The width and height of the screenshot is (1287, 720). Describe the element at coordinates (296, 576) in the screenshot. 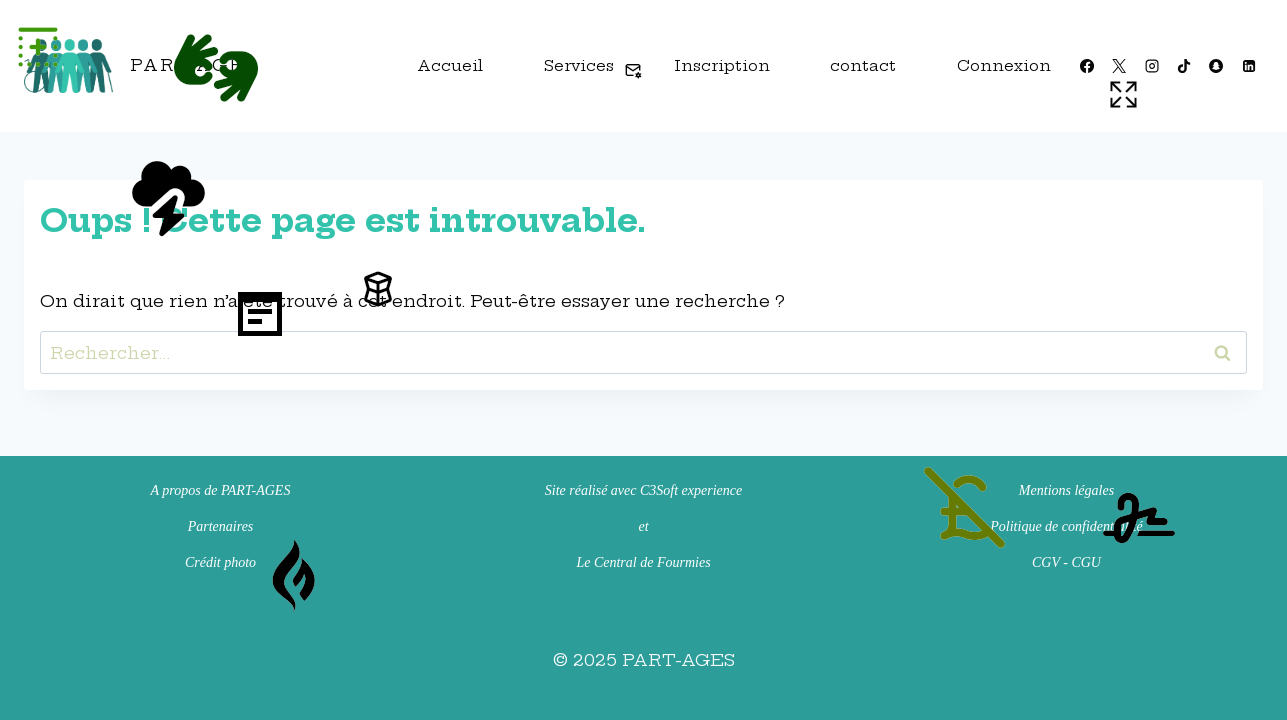

I see `gripfire brand logo` at that location.